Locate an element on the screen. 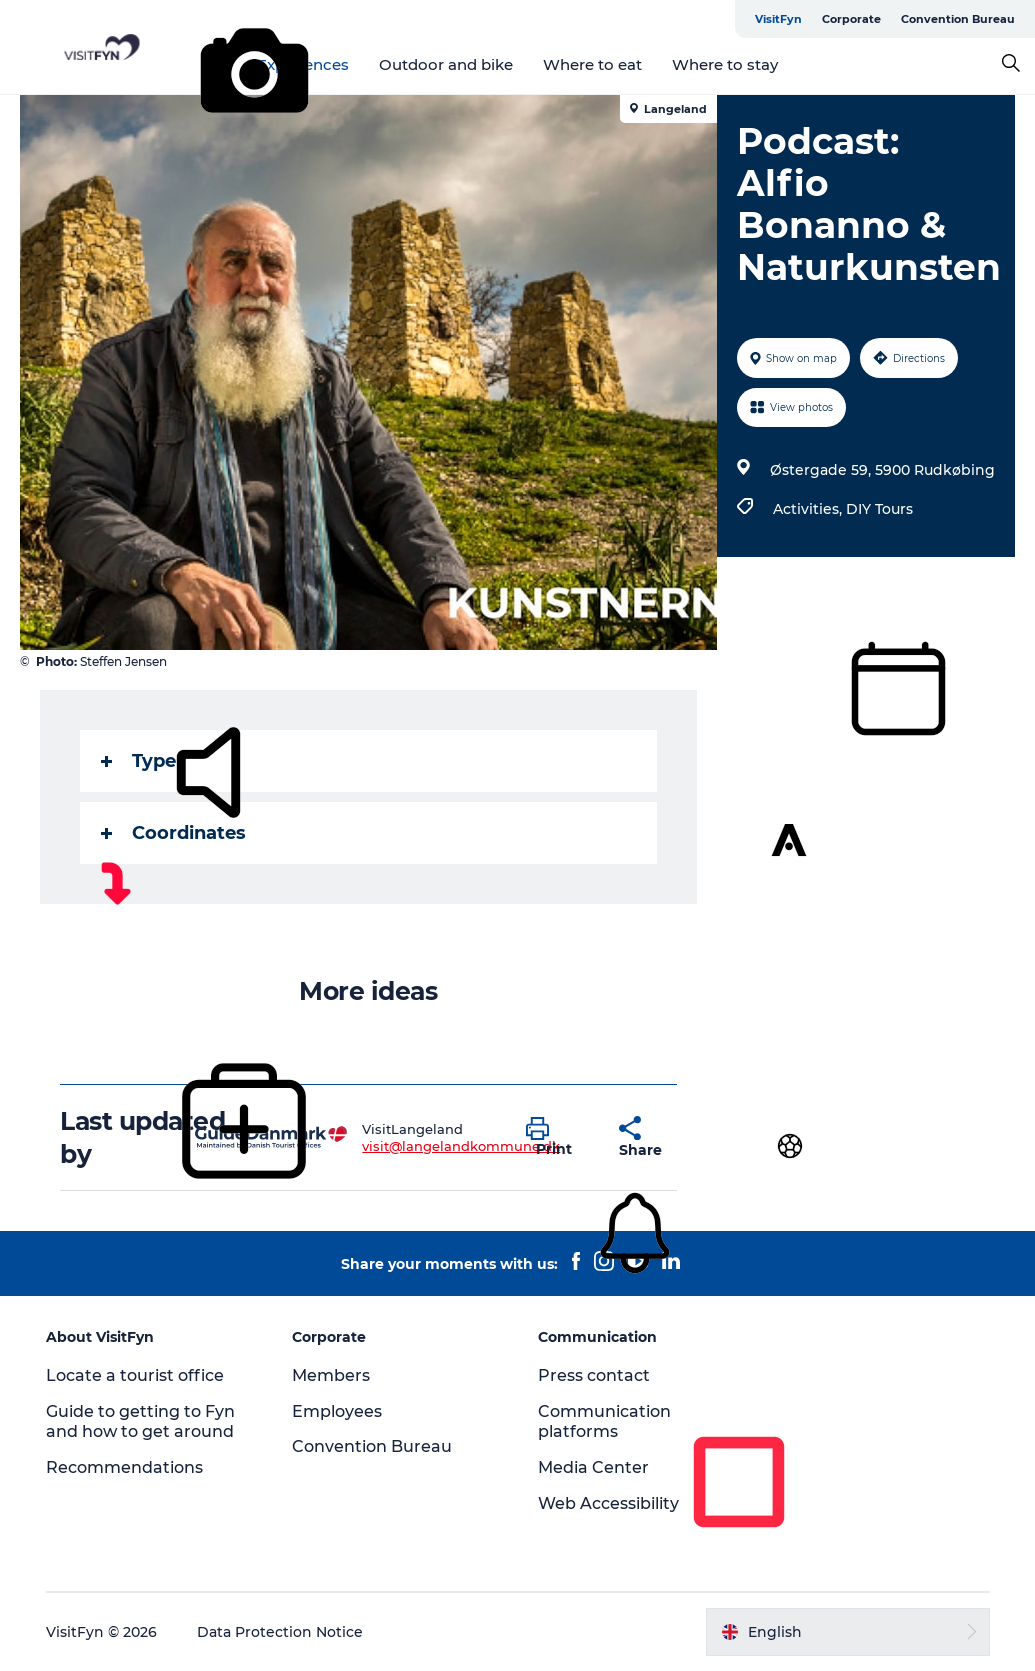  access sports or football content is located at coordinates (790, 1146).